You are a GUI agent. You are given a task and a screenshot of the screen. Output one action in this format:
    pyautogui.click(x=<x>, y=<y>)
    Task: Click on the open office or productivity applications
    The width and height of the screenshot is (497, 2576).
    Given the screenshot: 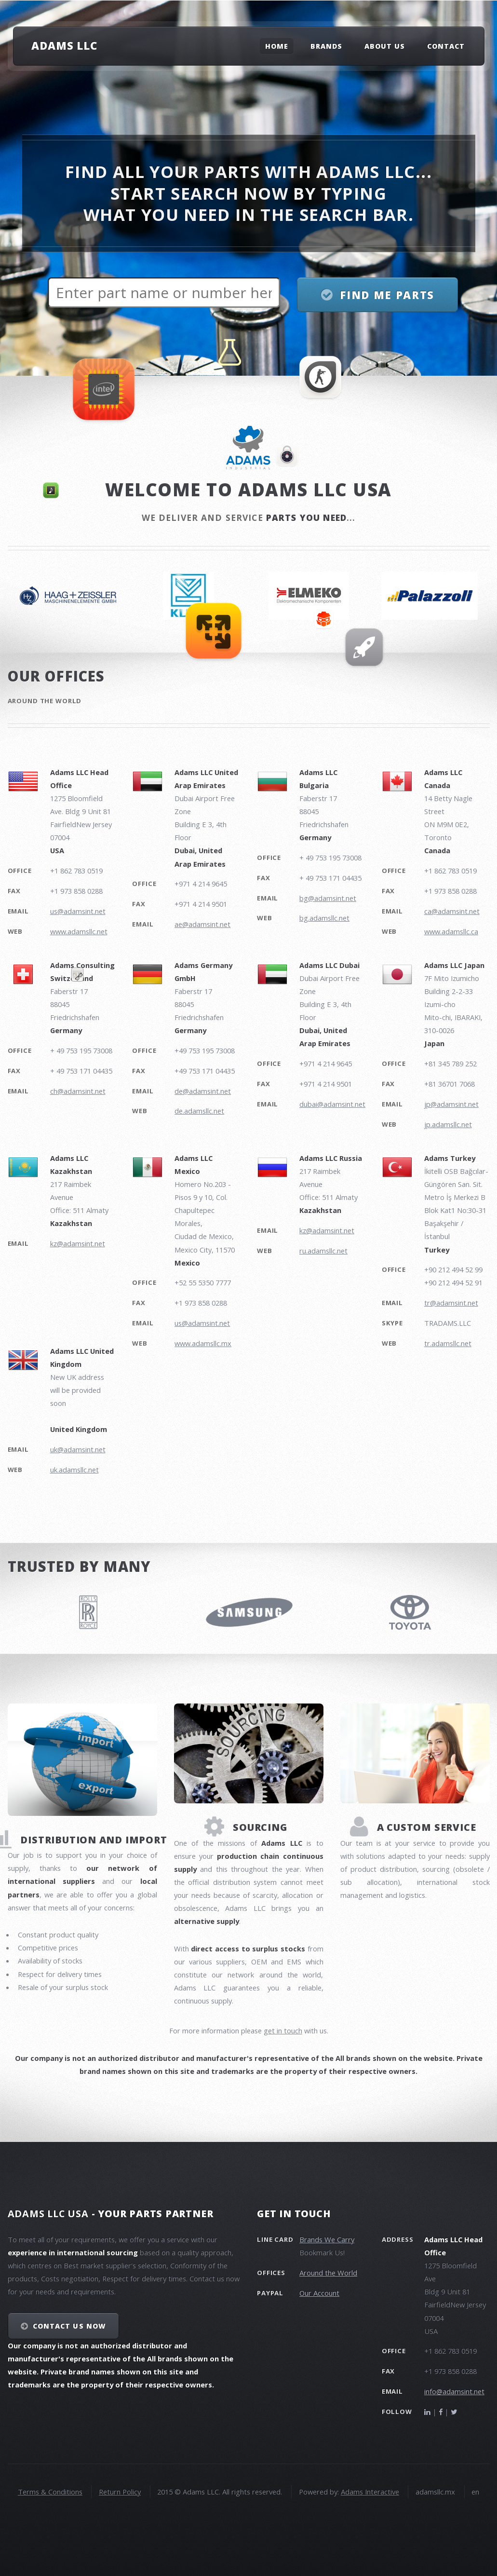 What is the action you would take?
    pyautogui.click(x=77, y=974)
    